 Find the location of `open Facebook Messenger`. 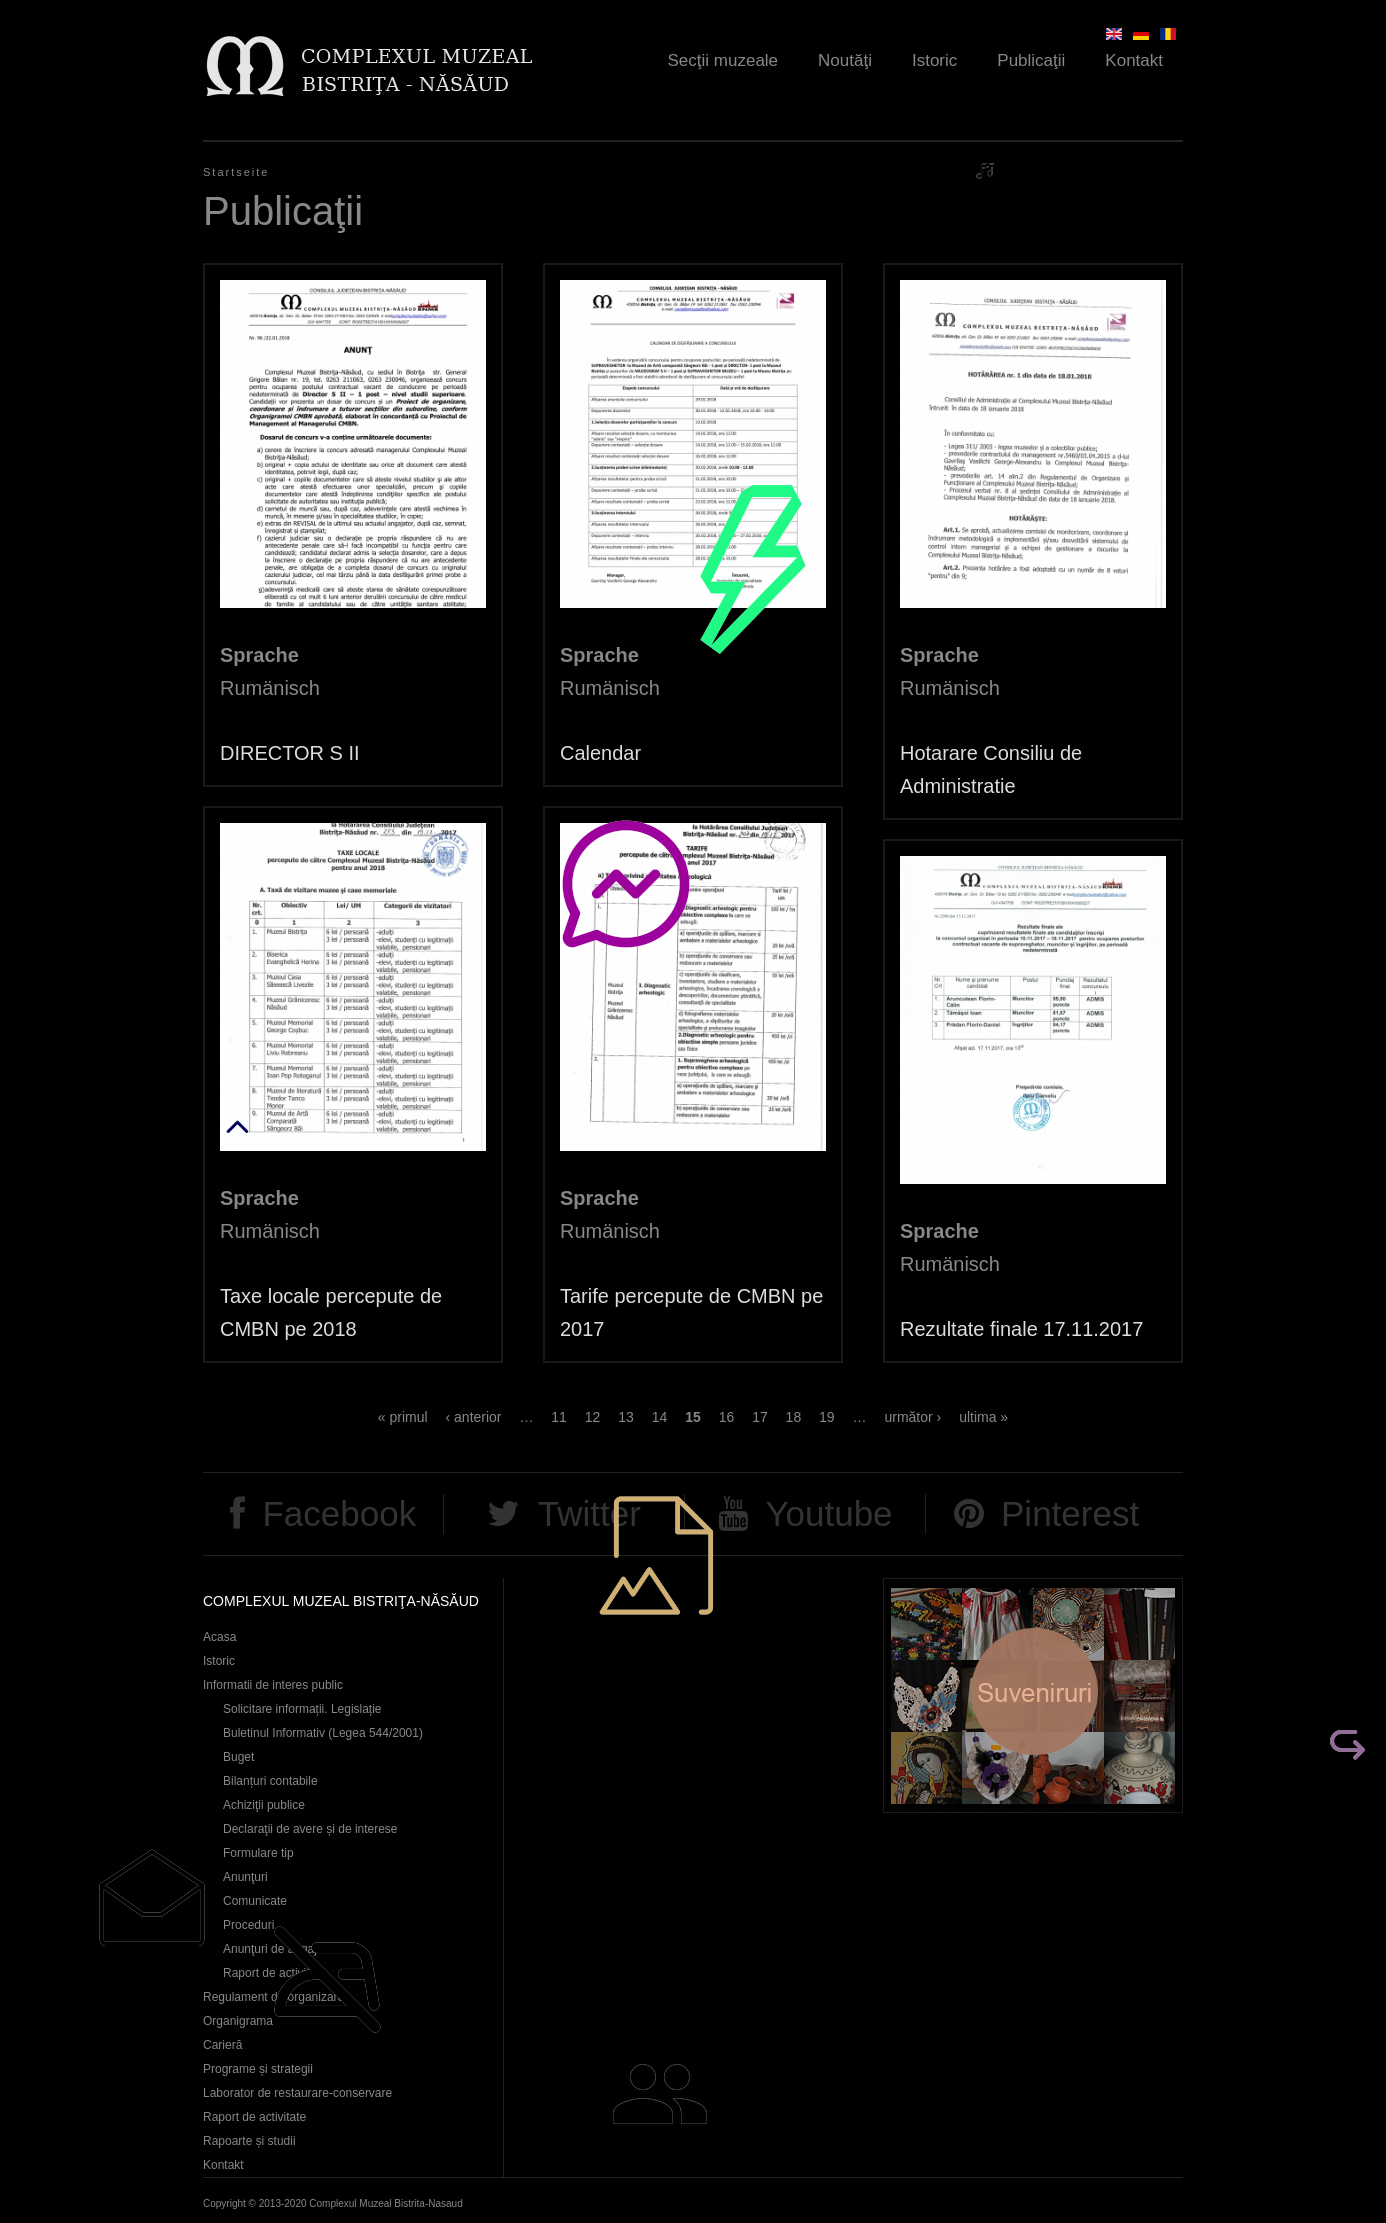

open Facebook Messenger is located at coordinates (626, 884).